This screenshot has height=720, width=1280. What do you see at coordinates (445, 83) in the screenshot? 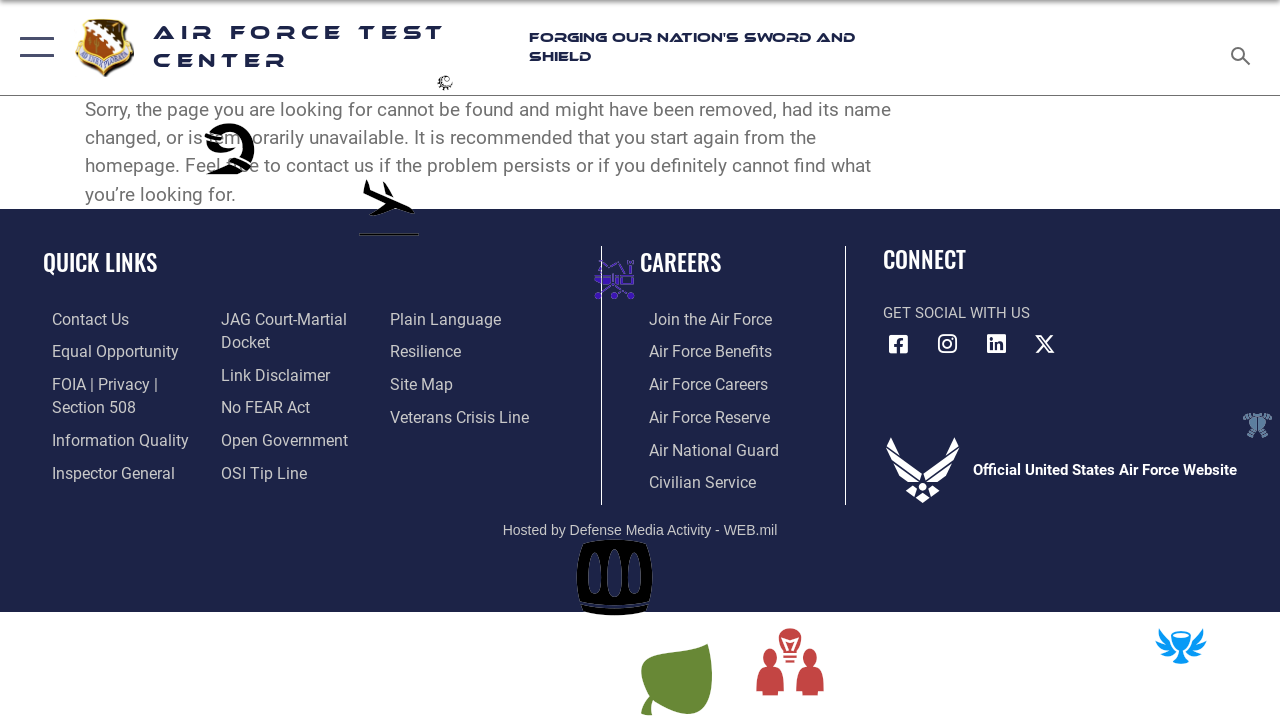
I see `select crescent blade weapon in game inventory` at bounding box center [445, 83].